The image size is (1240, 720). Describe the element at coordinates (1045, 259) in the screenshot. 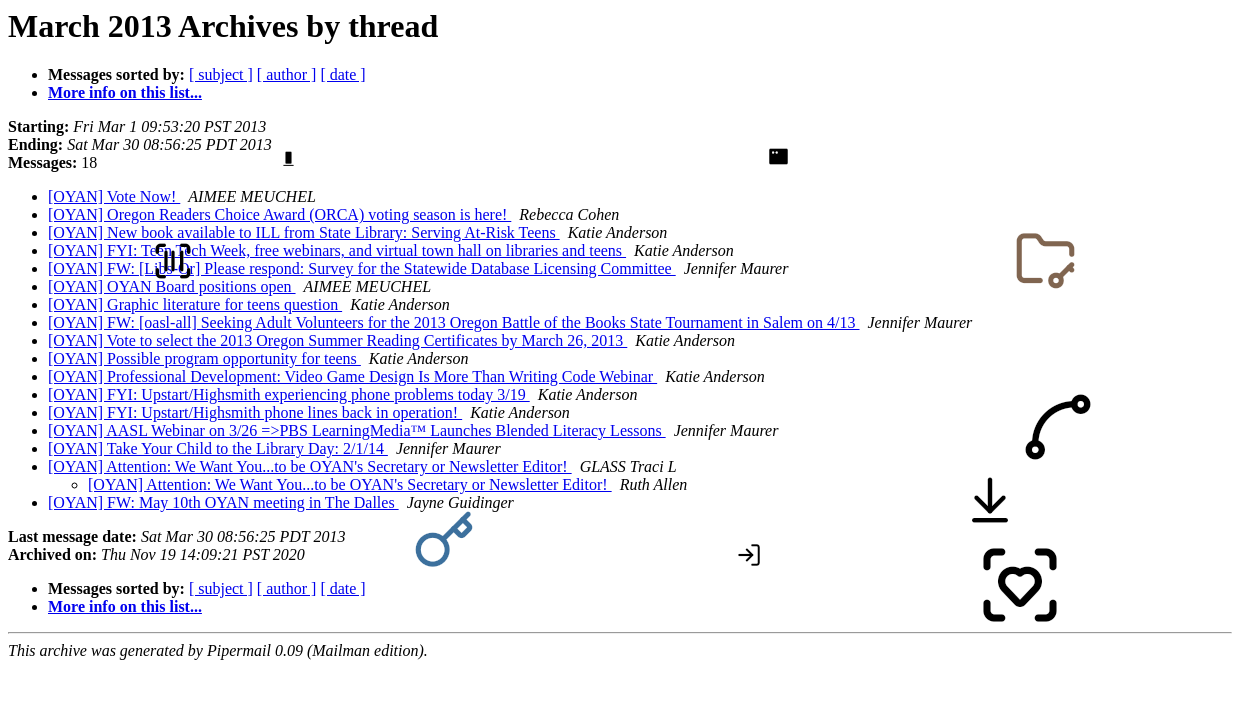

I see `access encrypted or password-protected folder` at that location.